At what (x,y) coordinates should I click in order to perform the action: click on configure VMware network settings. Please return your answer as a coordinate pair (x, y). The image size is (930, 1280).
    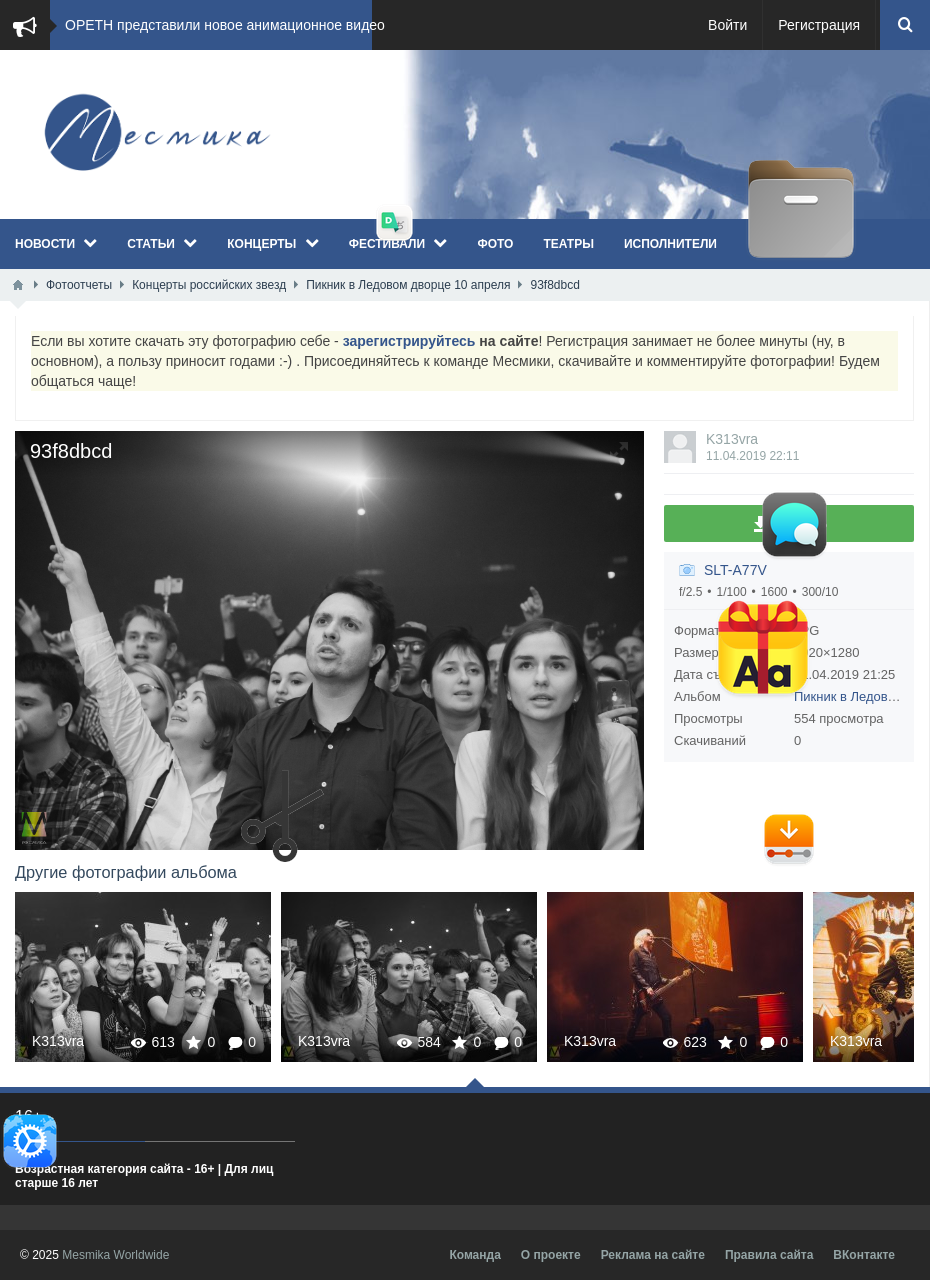
    Looking at the image, I should click on (30, 1141).